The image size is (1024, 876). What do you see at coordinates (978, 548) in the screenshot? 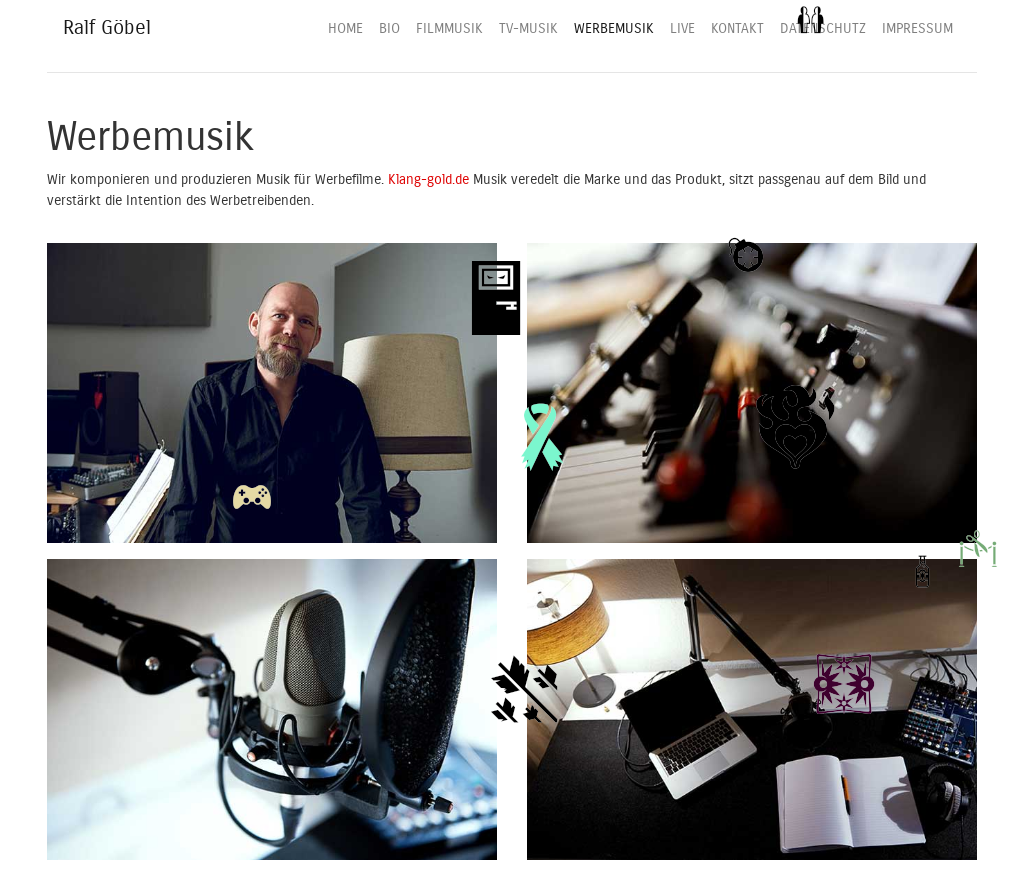
I see `indicates a new feature or section launch` at bounding box center [978, 548].